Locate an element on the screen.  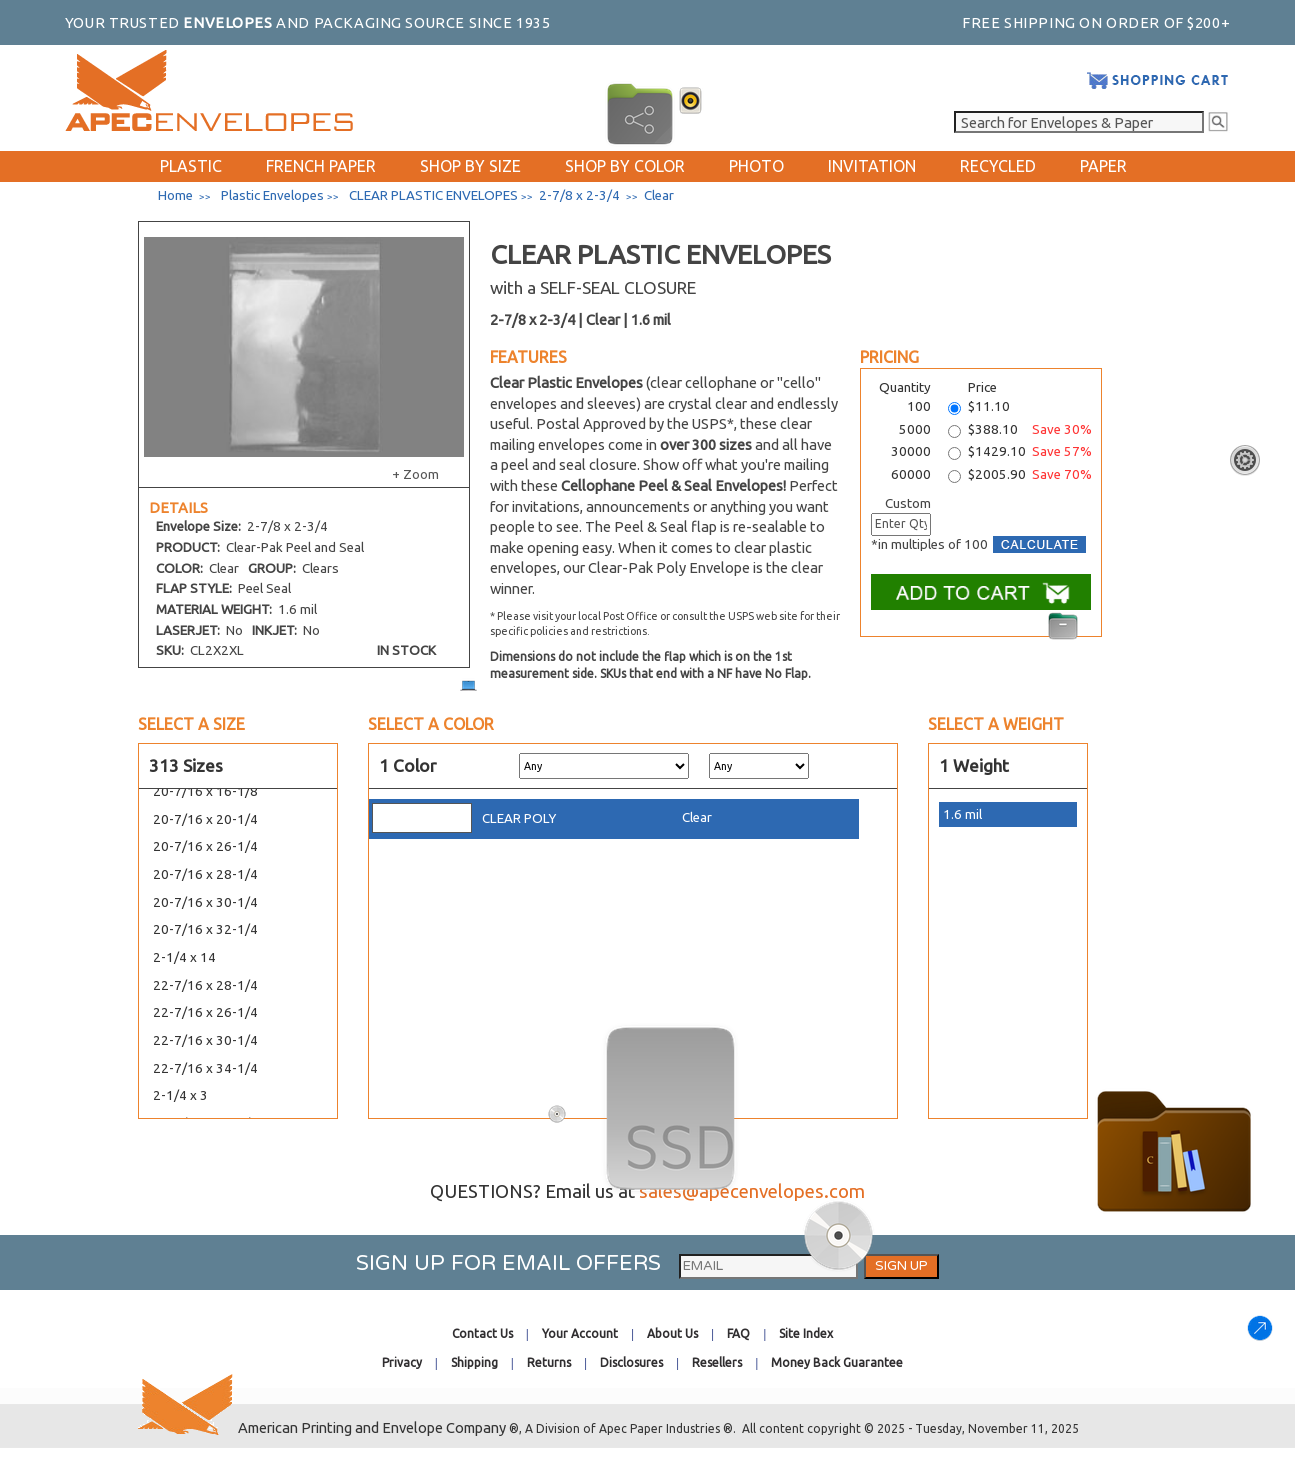
open your public shared folder is located at coordinates (640, 114).